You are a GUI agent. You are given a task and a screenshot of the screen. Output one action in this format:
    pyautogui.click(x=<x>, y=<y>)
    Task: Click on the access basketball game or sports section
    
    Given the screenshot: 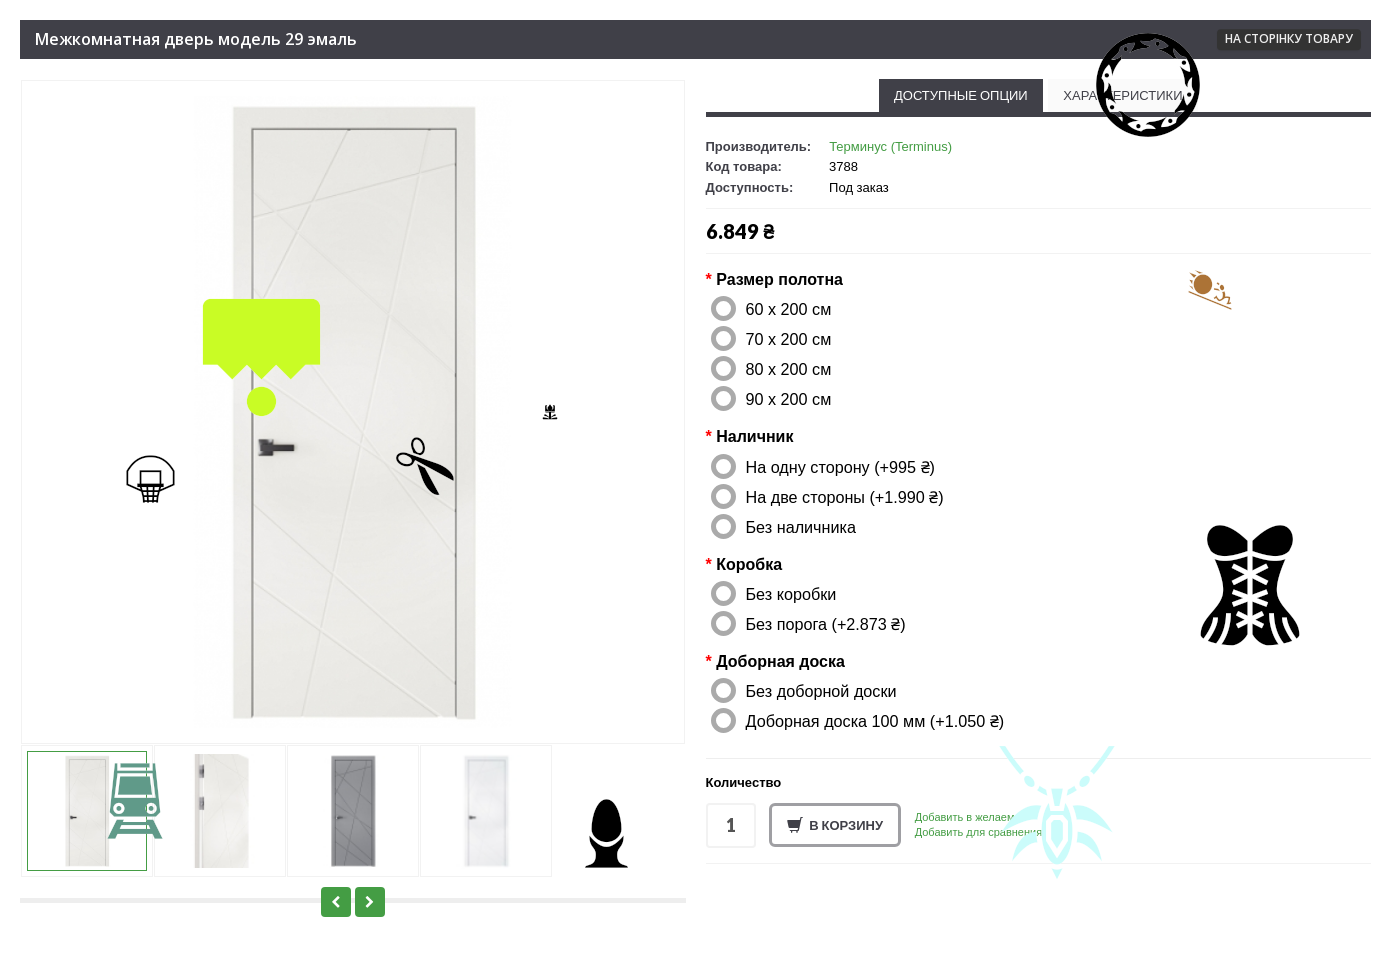 What is the action you would take?
    pyautogui.click(x=150, y=479)
    